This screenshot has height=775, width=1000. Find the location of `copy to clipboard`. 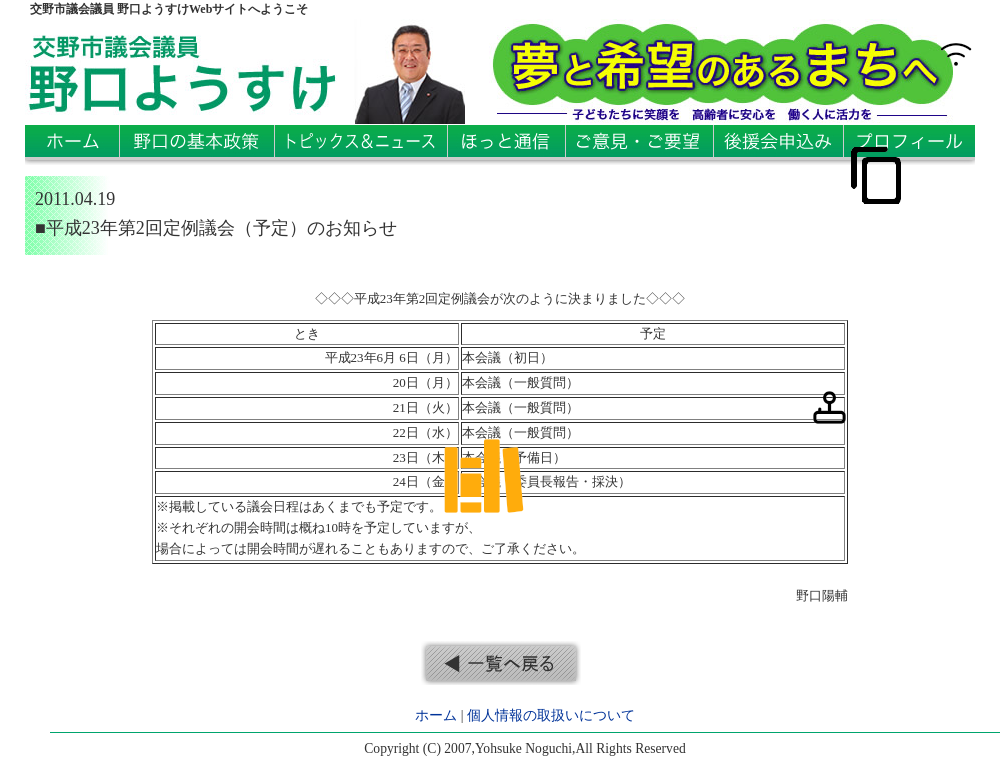

copy to clipboard is located at coordinates (877, 175).